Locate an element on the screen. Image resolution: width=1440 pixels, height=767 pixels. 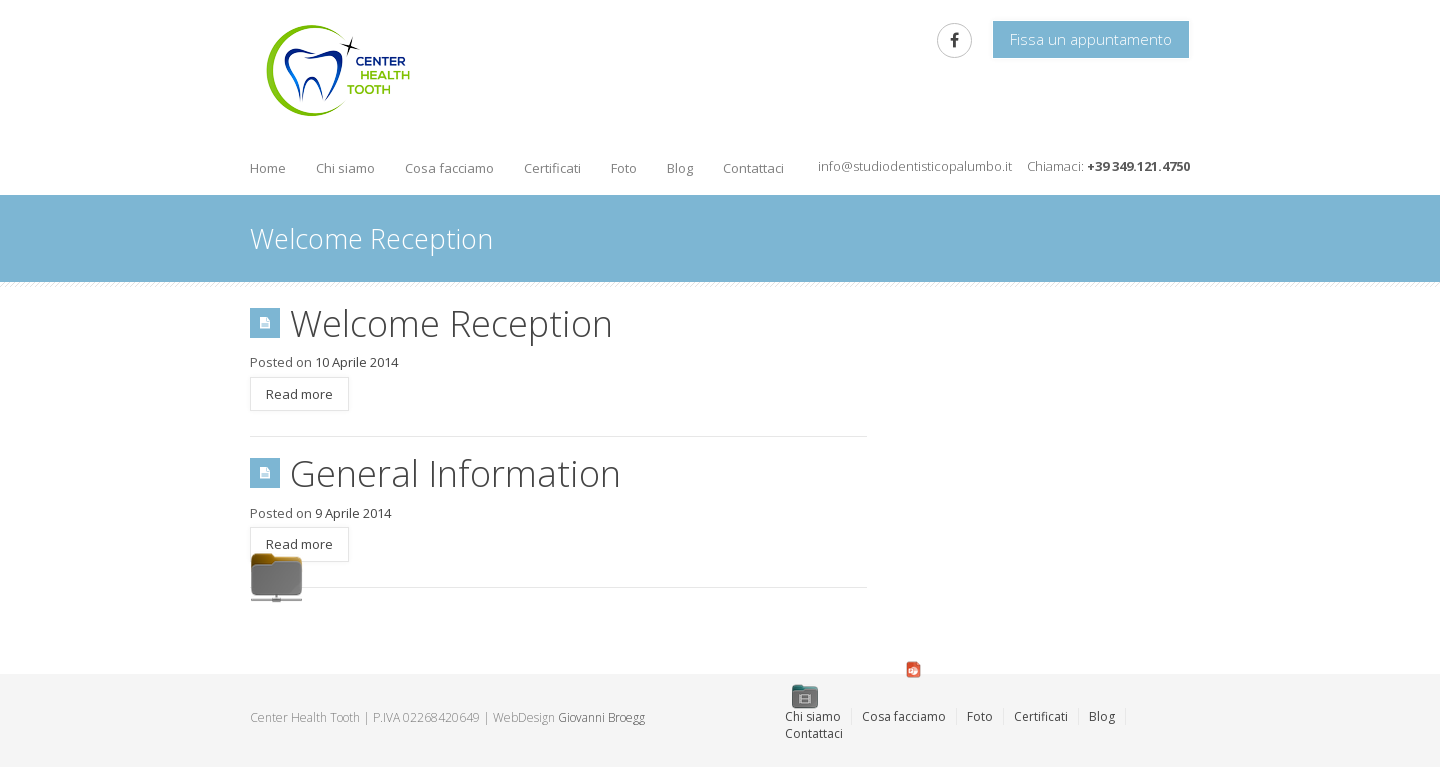
access files stored on a remote server is located at coordinates (276, 576).